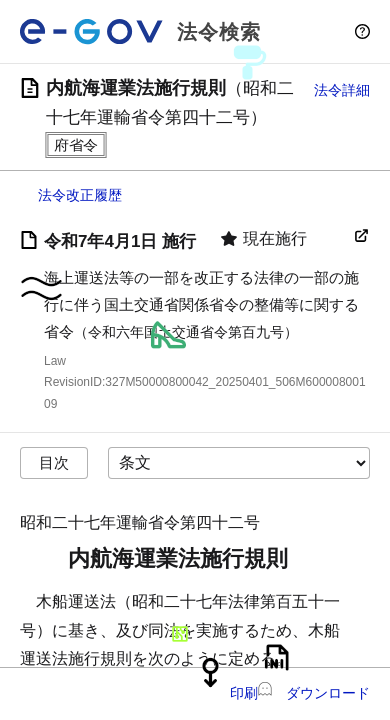 This screenshot has height=720, width=390. Describe the element at coordinates (210, 672) in the screenshot. I see `swipe down gesture indicator` at that location.